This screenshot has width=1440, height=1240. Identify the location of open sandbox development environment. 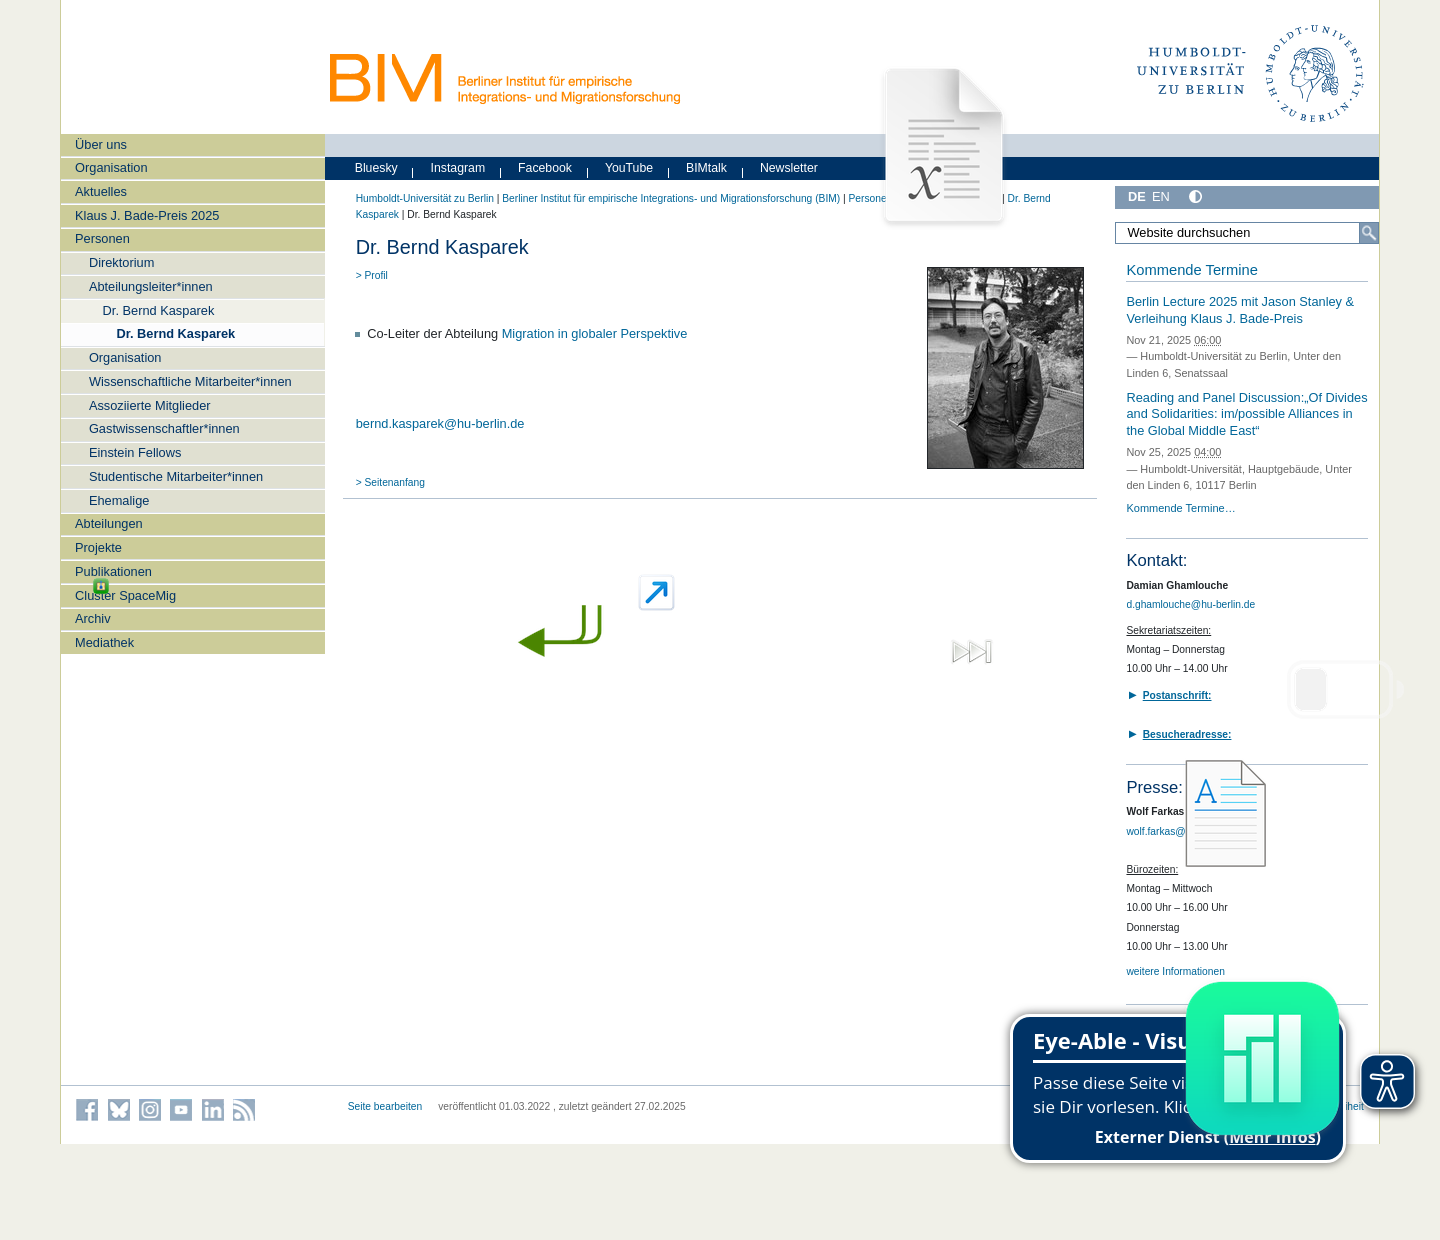
(101, 586).